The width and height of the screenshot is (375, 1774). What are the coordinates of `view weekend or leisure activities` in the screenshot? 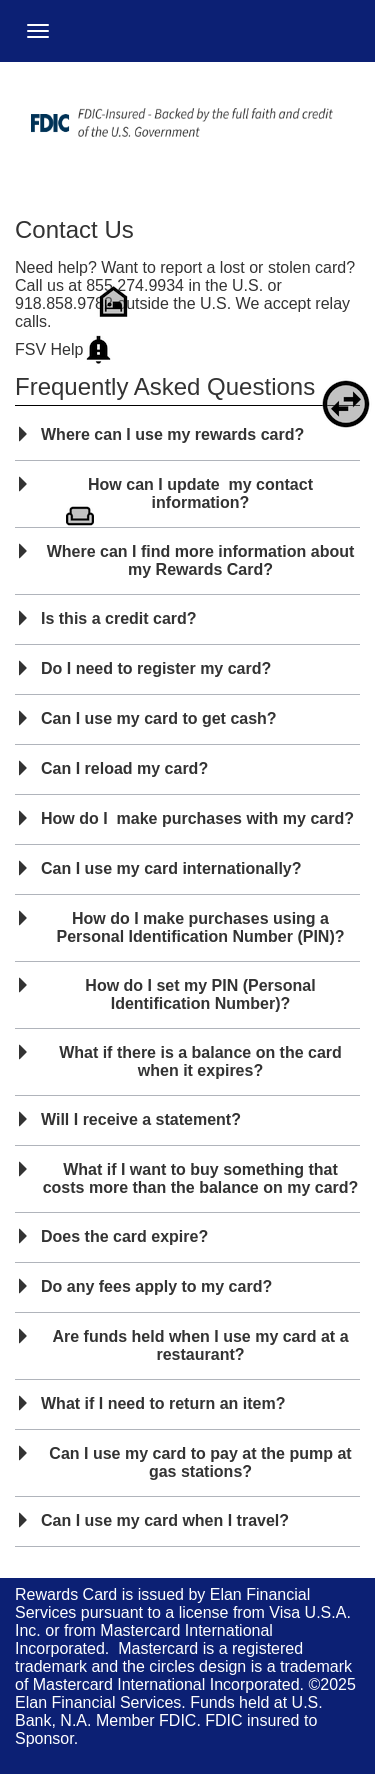 It's located at (80, 516).